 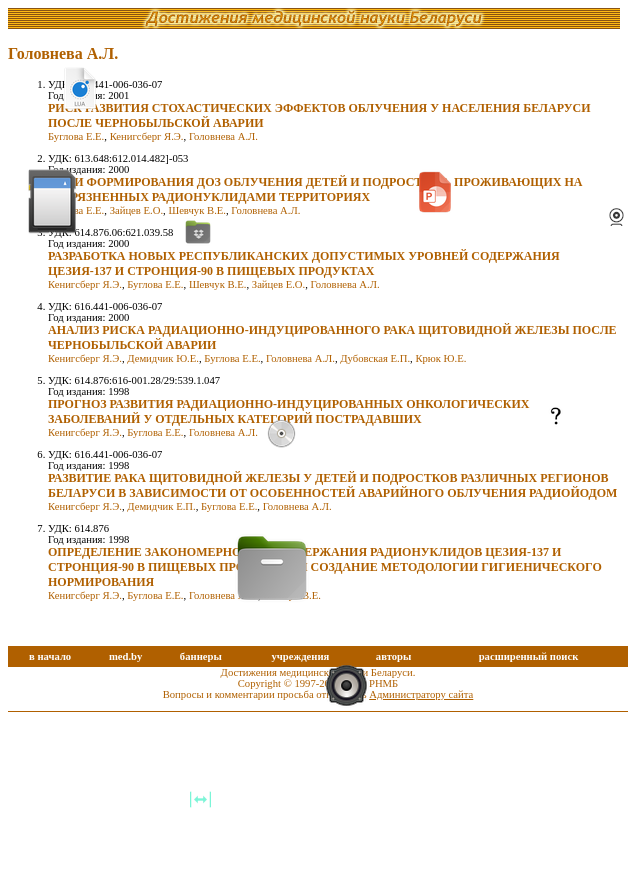 What do you see at coordinates (80, 89) in the screenshot?
I see `a lua script or source code file` at bounding box center [80, 89].